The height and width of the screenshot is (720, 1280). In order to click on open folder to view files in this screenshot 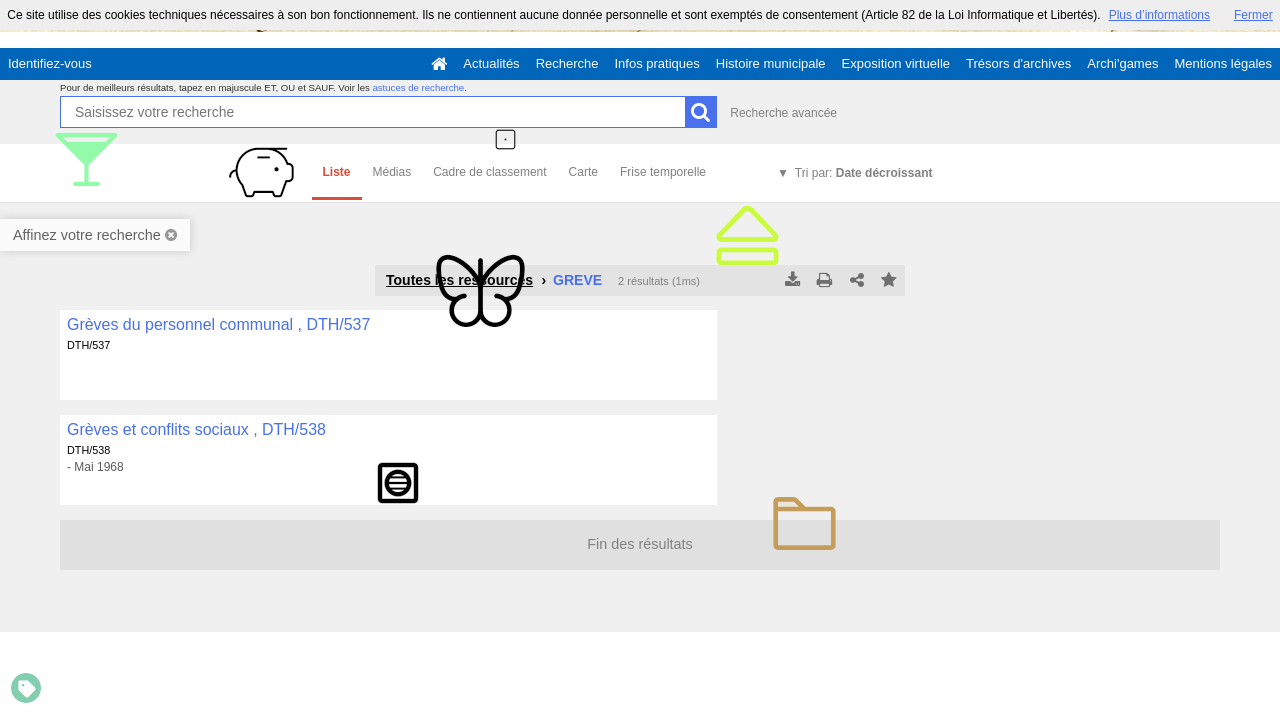, I will do `click(804, 523)`.